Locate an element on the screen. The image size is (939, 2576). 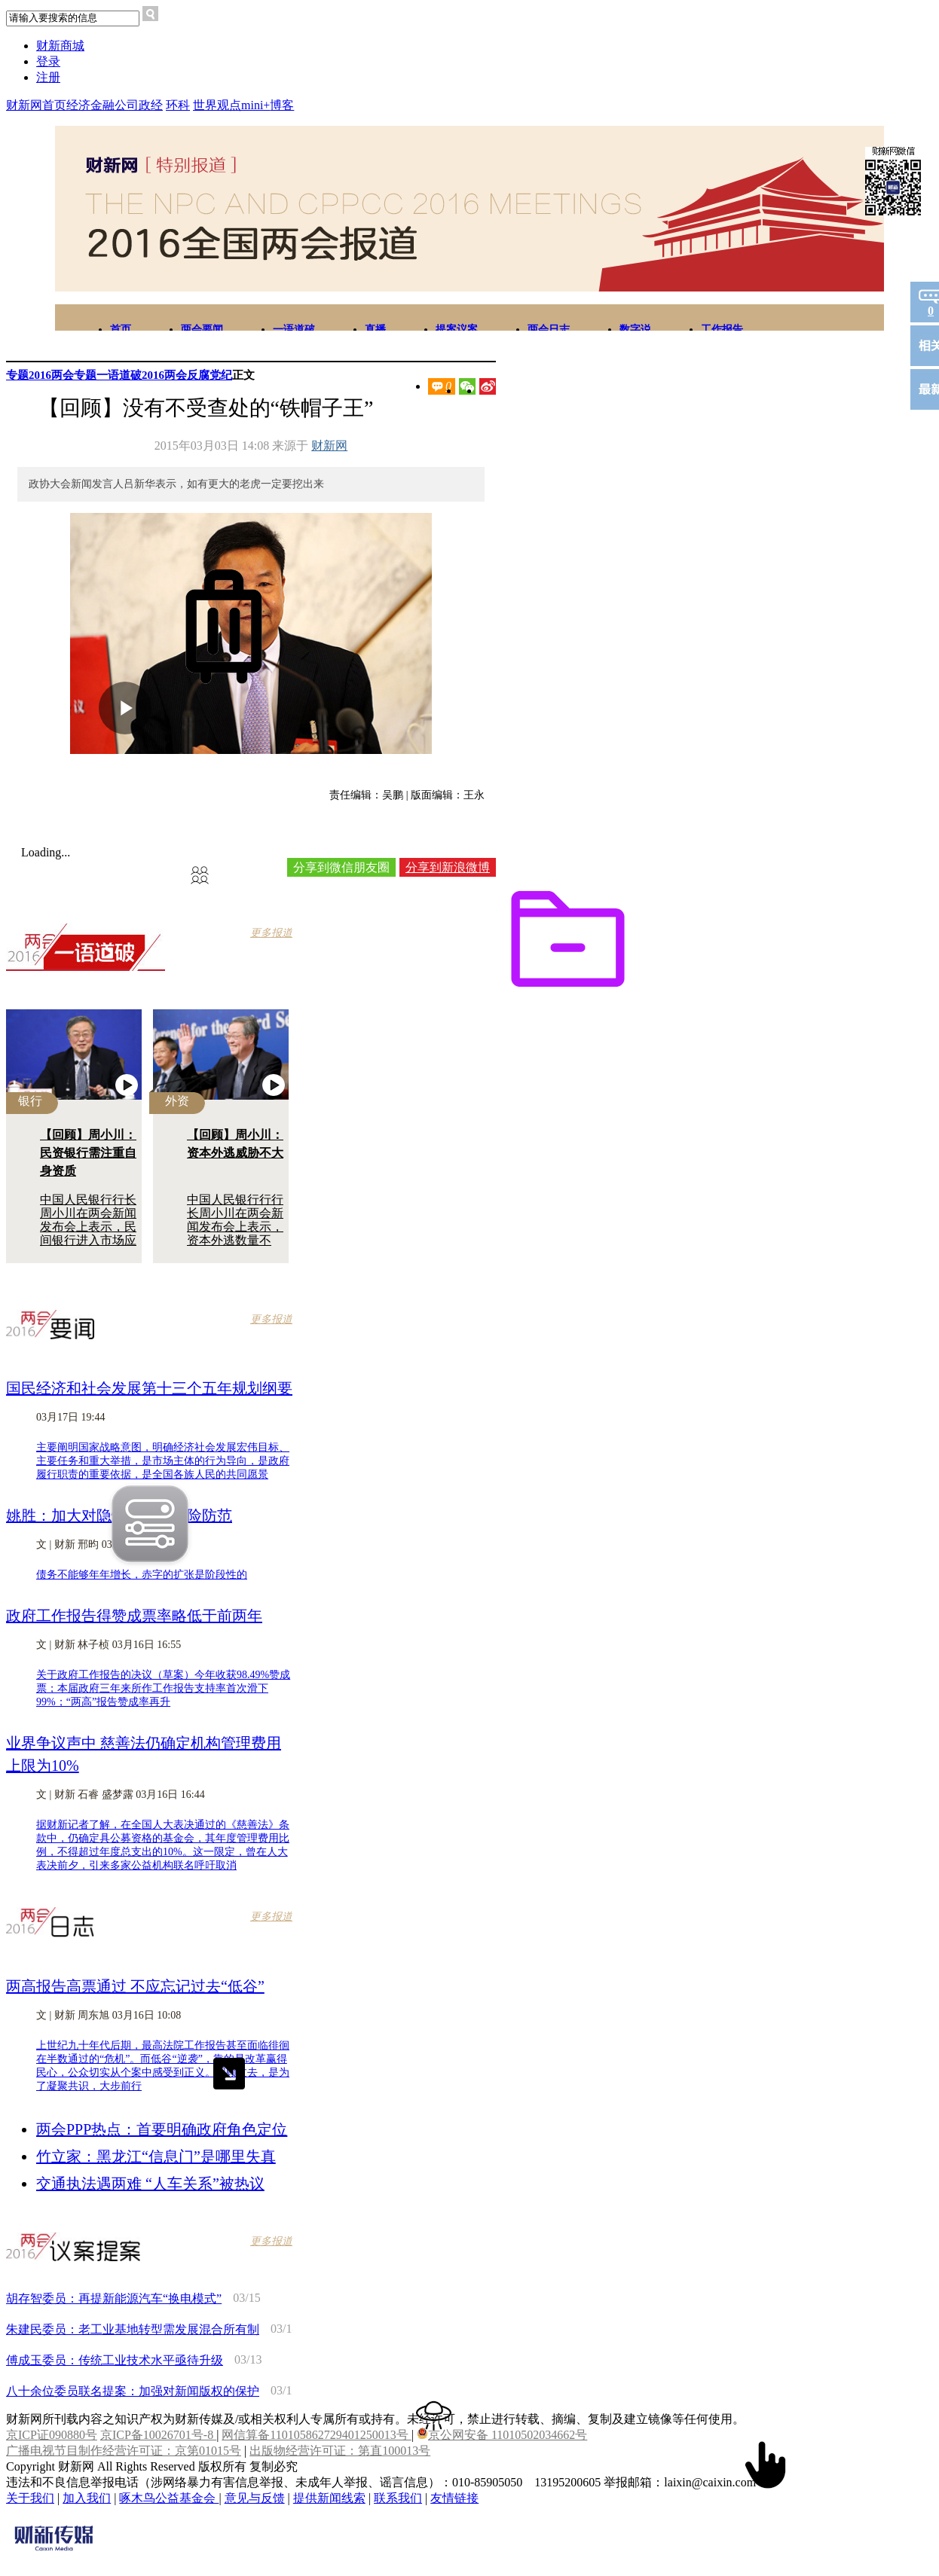
remove a file or item from this folder is located at coordinates (567, 939).